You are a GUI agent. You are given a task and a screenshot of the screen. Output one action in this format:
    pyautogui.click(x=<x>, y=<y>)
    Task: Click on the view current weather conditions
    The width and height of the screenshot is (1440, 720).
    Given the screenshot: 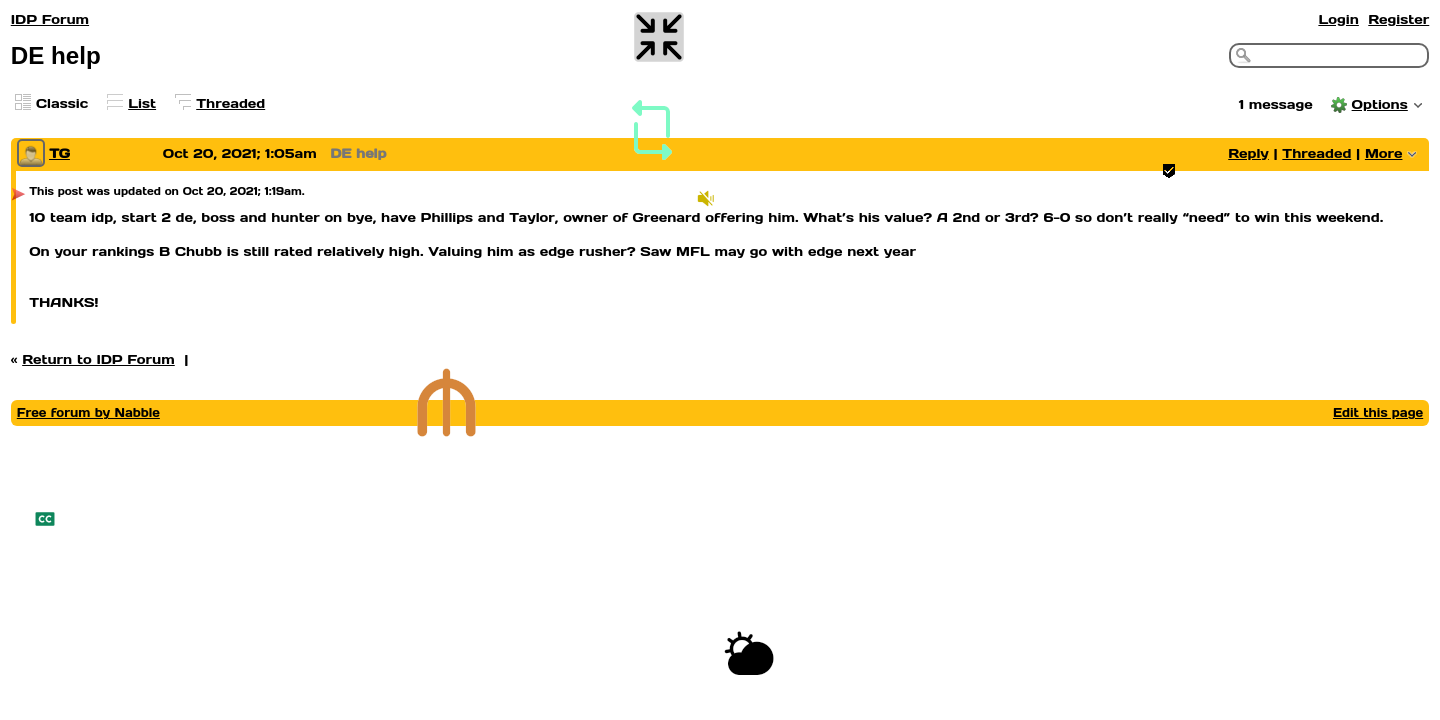 What is the action you would take?
    pyautogui.click(x=749, y=654)
    